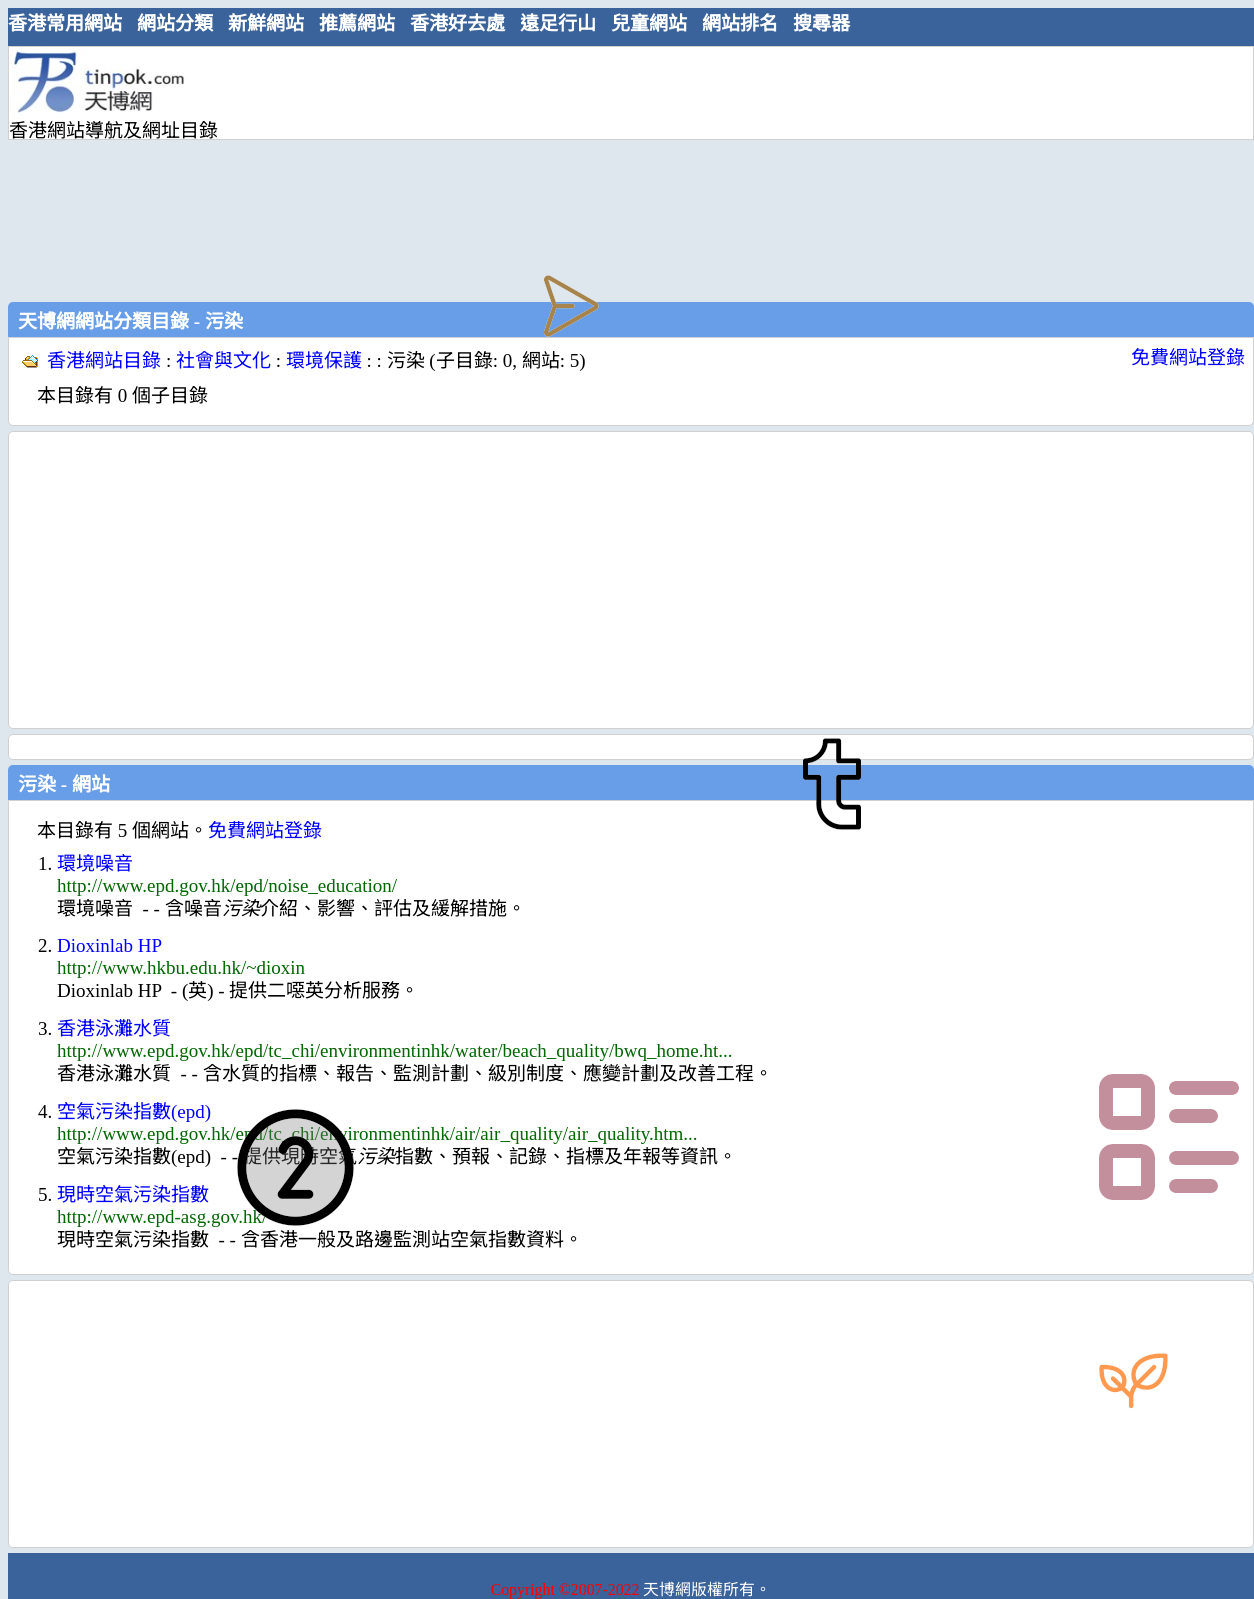 The image size is (1254, 1599). What do you see at coordinates (1133, 1378) in the screenshot?
I see `view plant care or gardening features` at bounding box center [1133, 1378].